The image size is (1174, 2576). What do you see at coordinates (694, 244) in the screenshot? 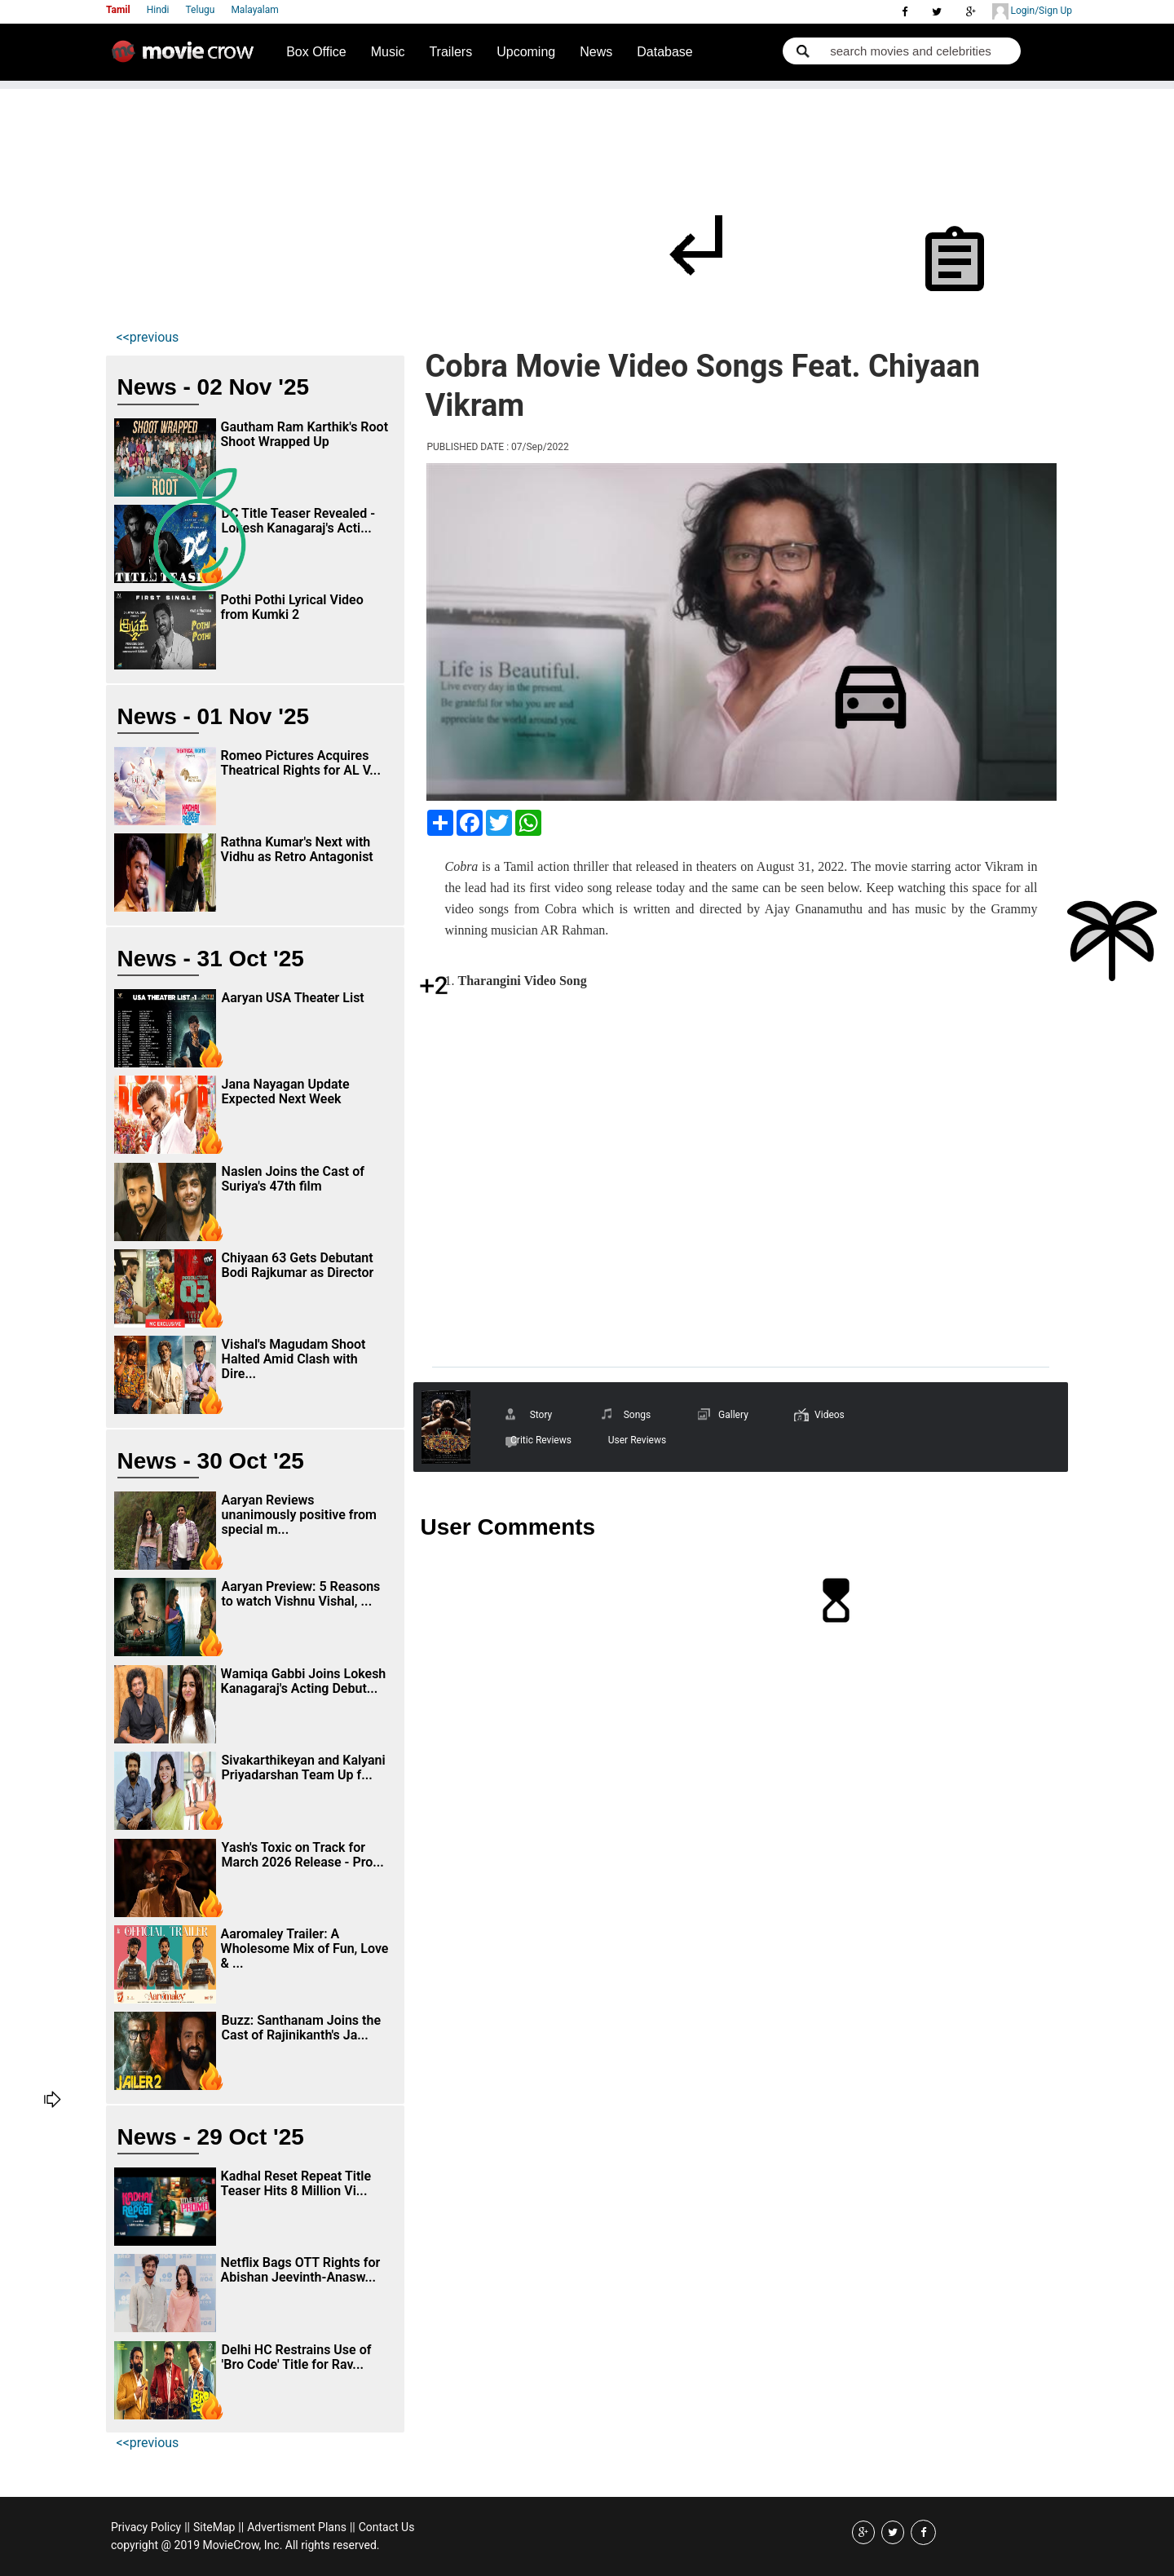
I see `navigate to parent folder or directory` at bounding box center [694, 244].